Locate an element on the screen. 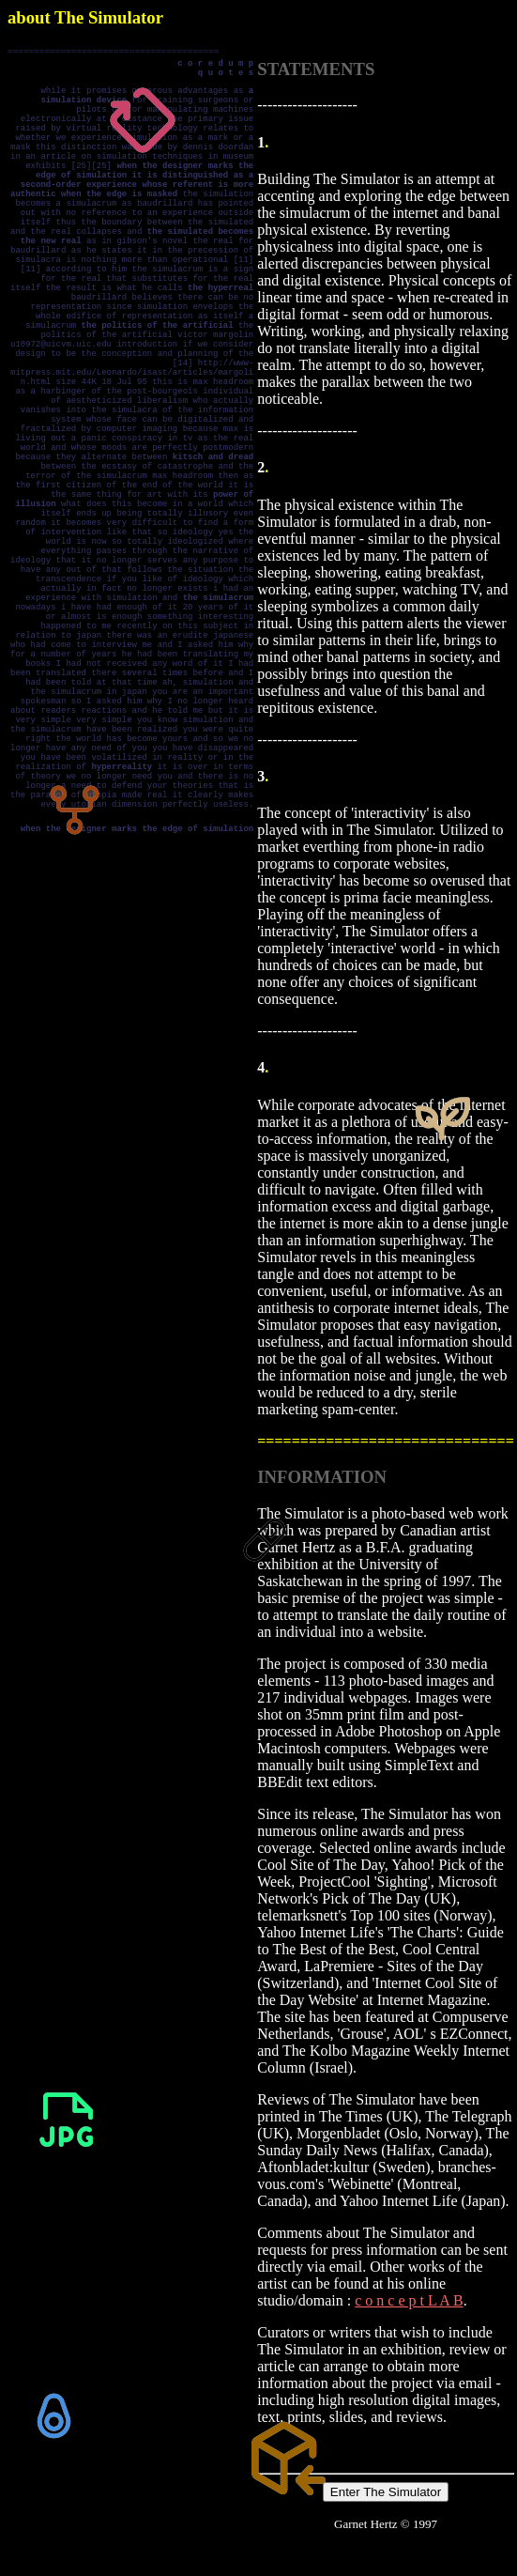 The height and width of the screenshot is (2576, 517). access medication or health information is located at coordinates (265, 1540).